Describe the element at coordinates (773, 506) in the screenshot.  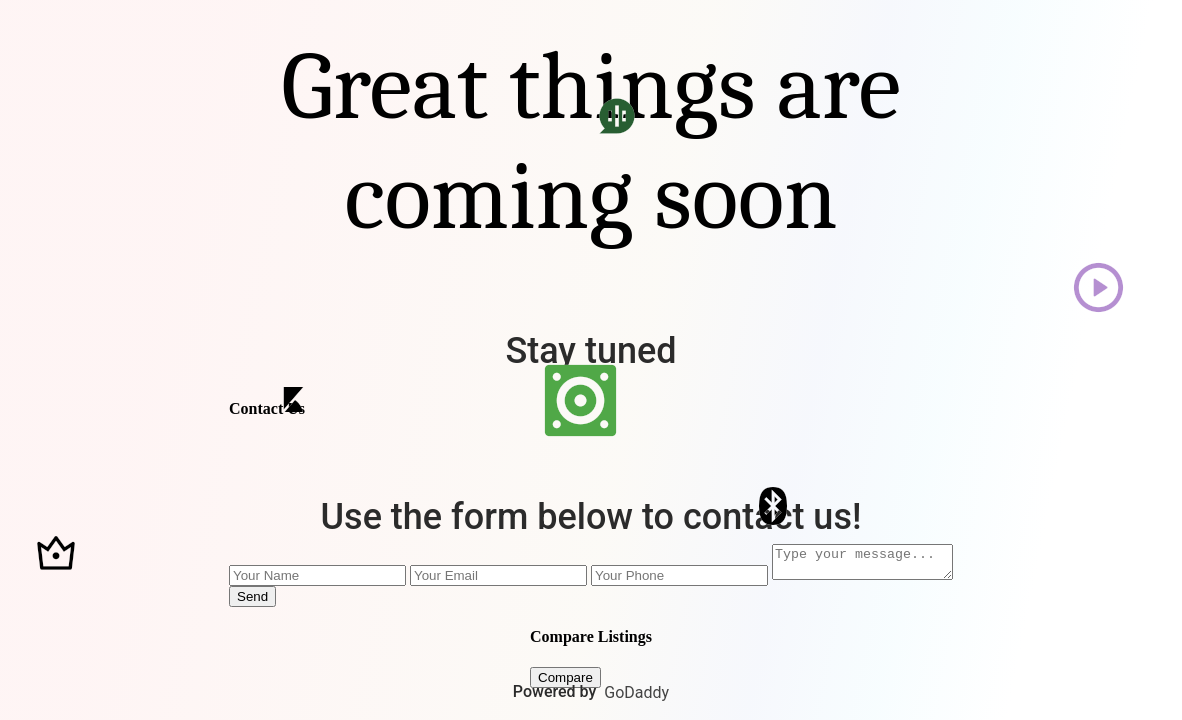
I see `toggle bluetooth connectivity on or off` at that location.